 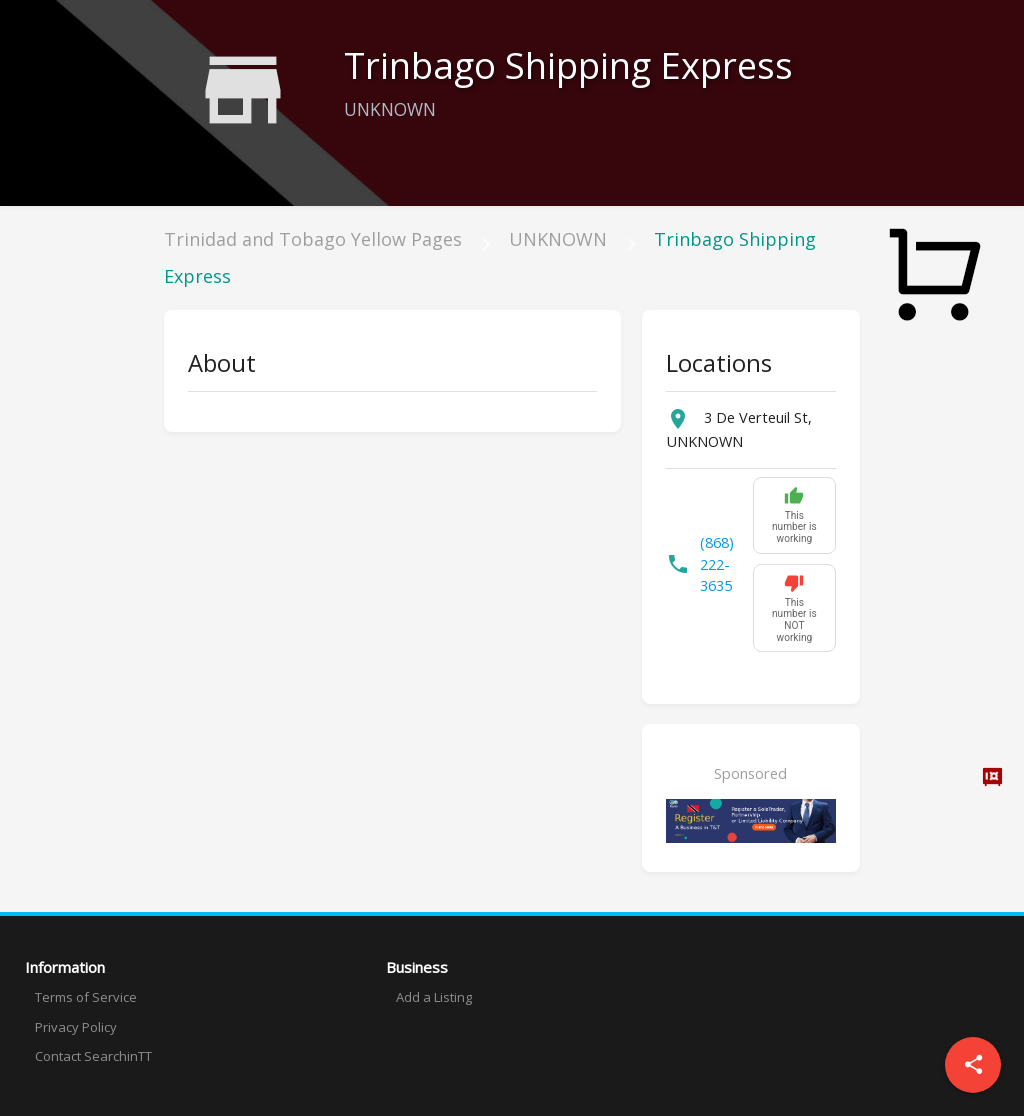 I want to click on access secure storage or vault, so click(x=992, y=776).